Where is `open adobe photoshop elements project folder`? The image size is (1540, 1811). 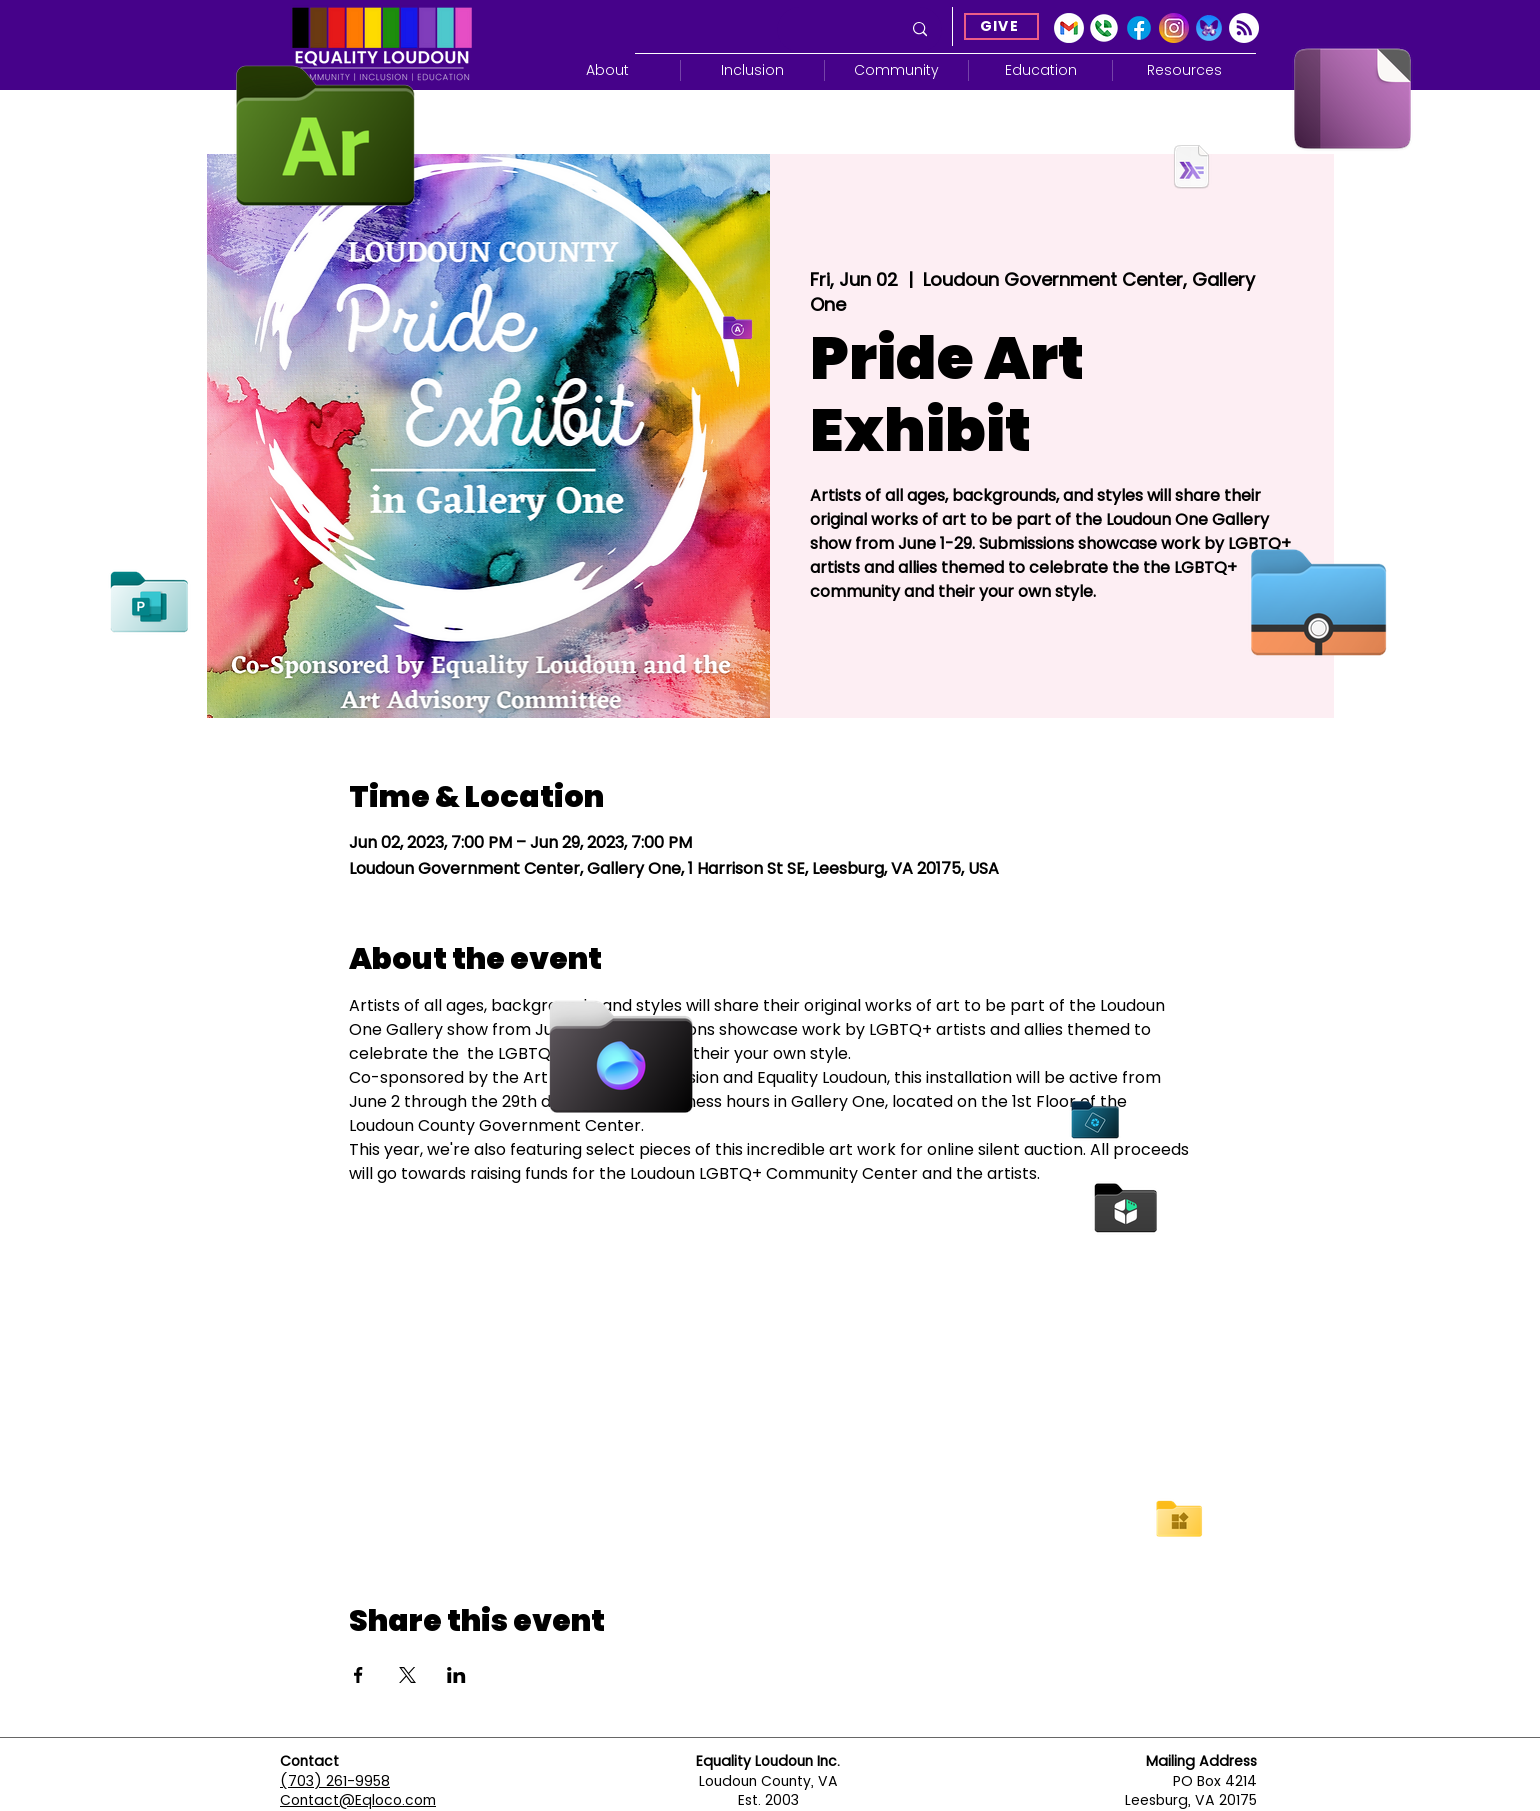
open adobe photoshop elements project folder is located at coordinates (1095, 1121).